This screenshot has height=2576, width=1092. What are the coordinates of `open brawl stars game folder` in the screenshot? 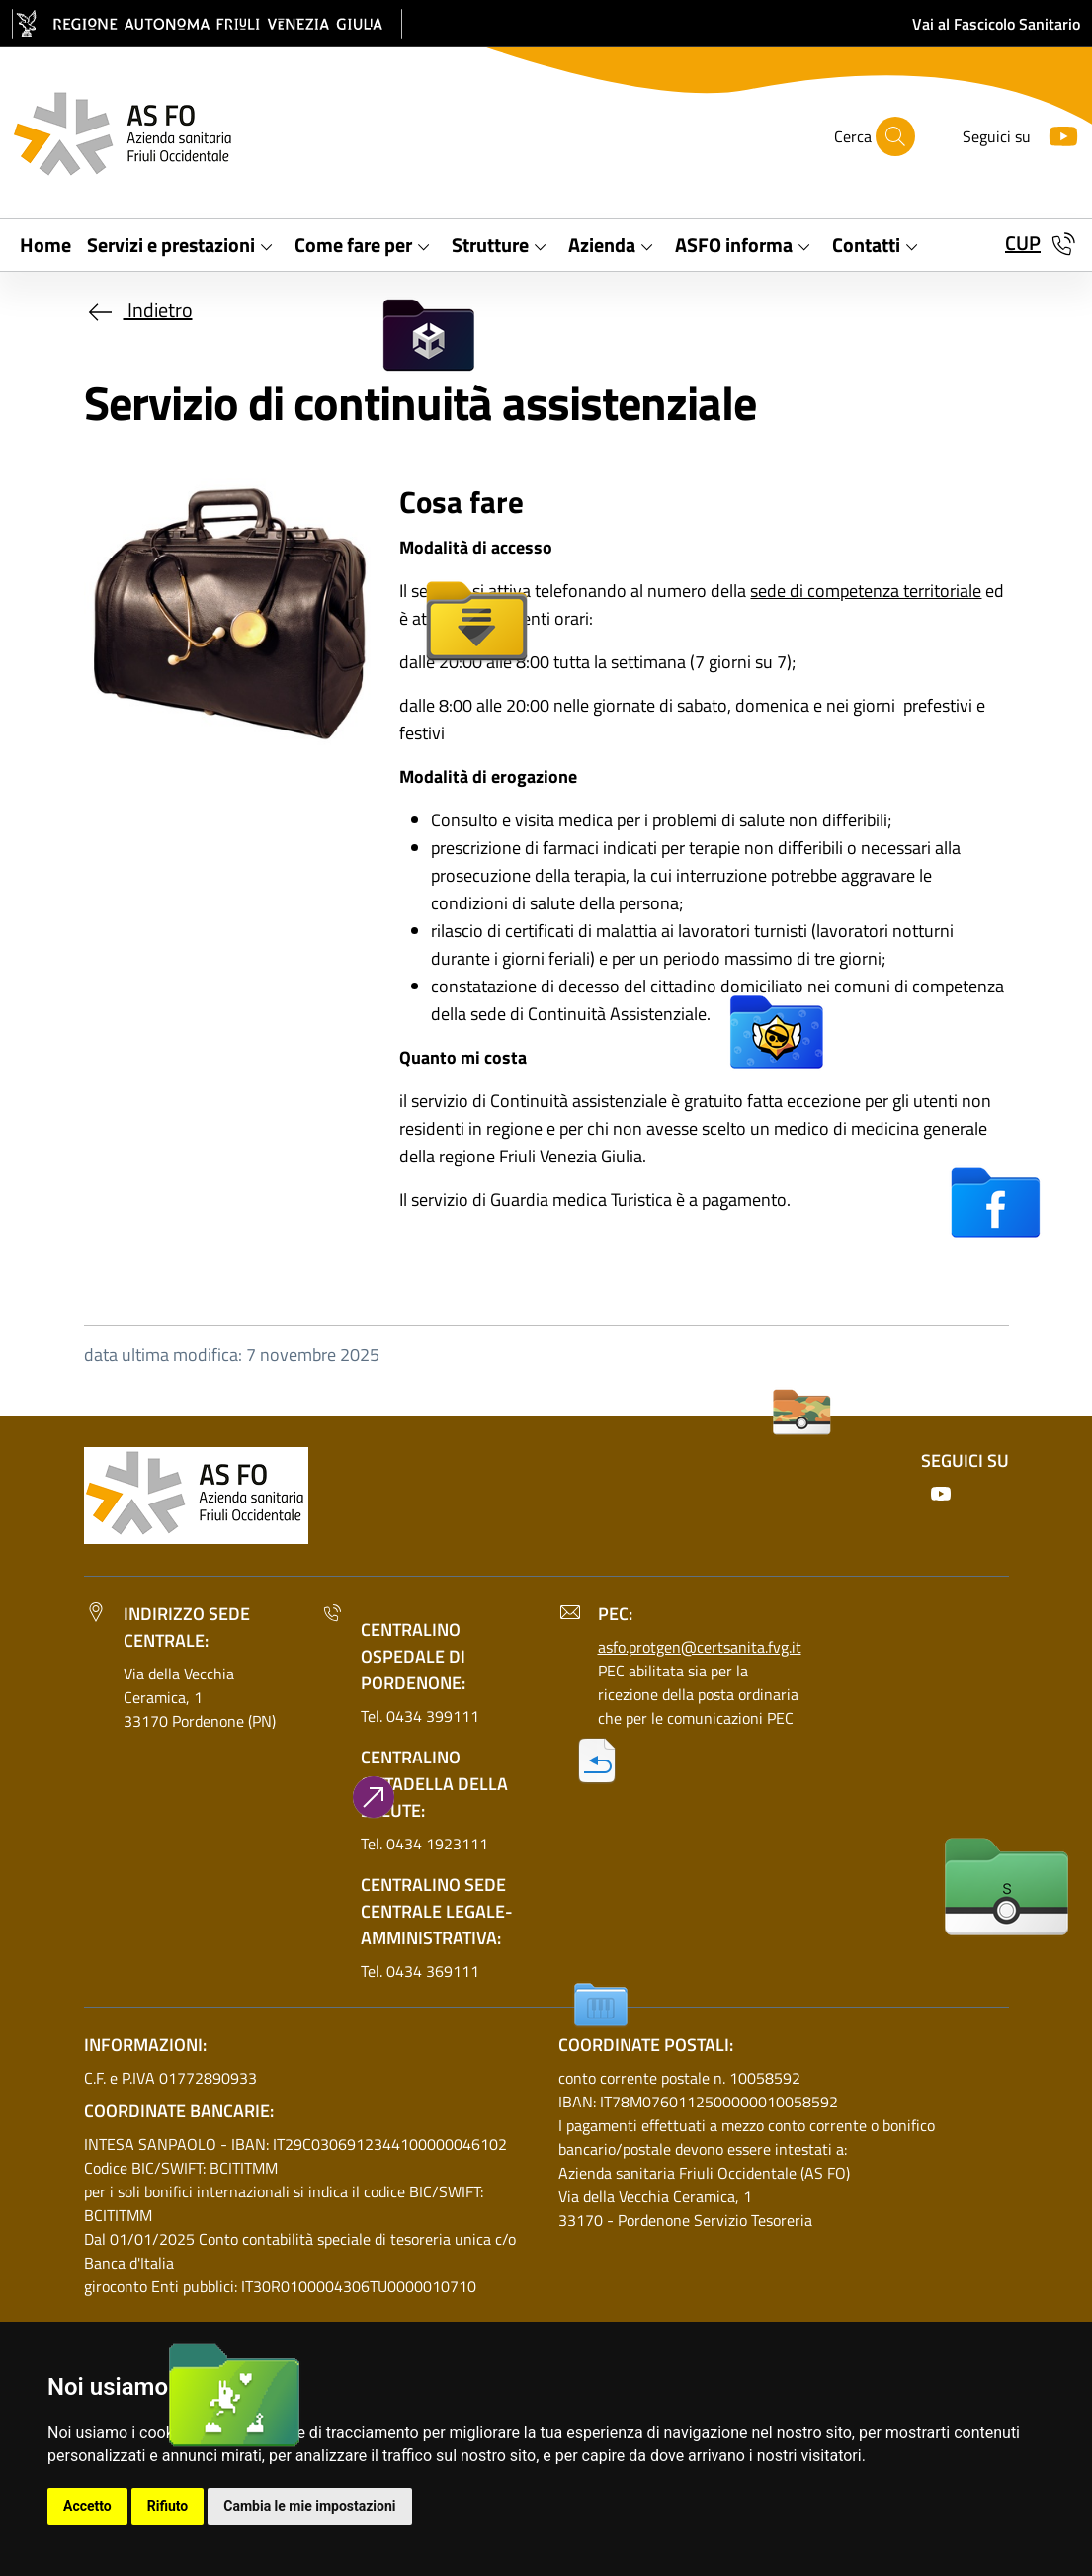 It's located at (776, 1034).